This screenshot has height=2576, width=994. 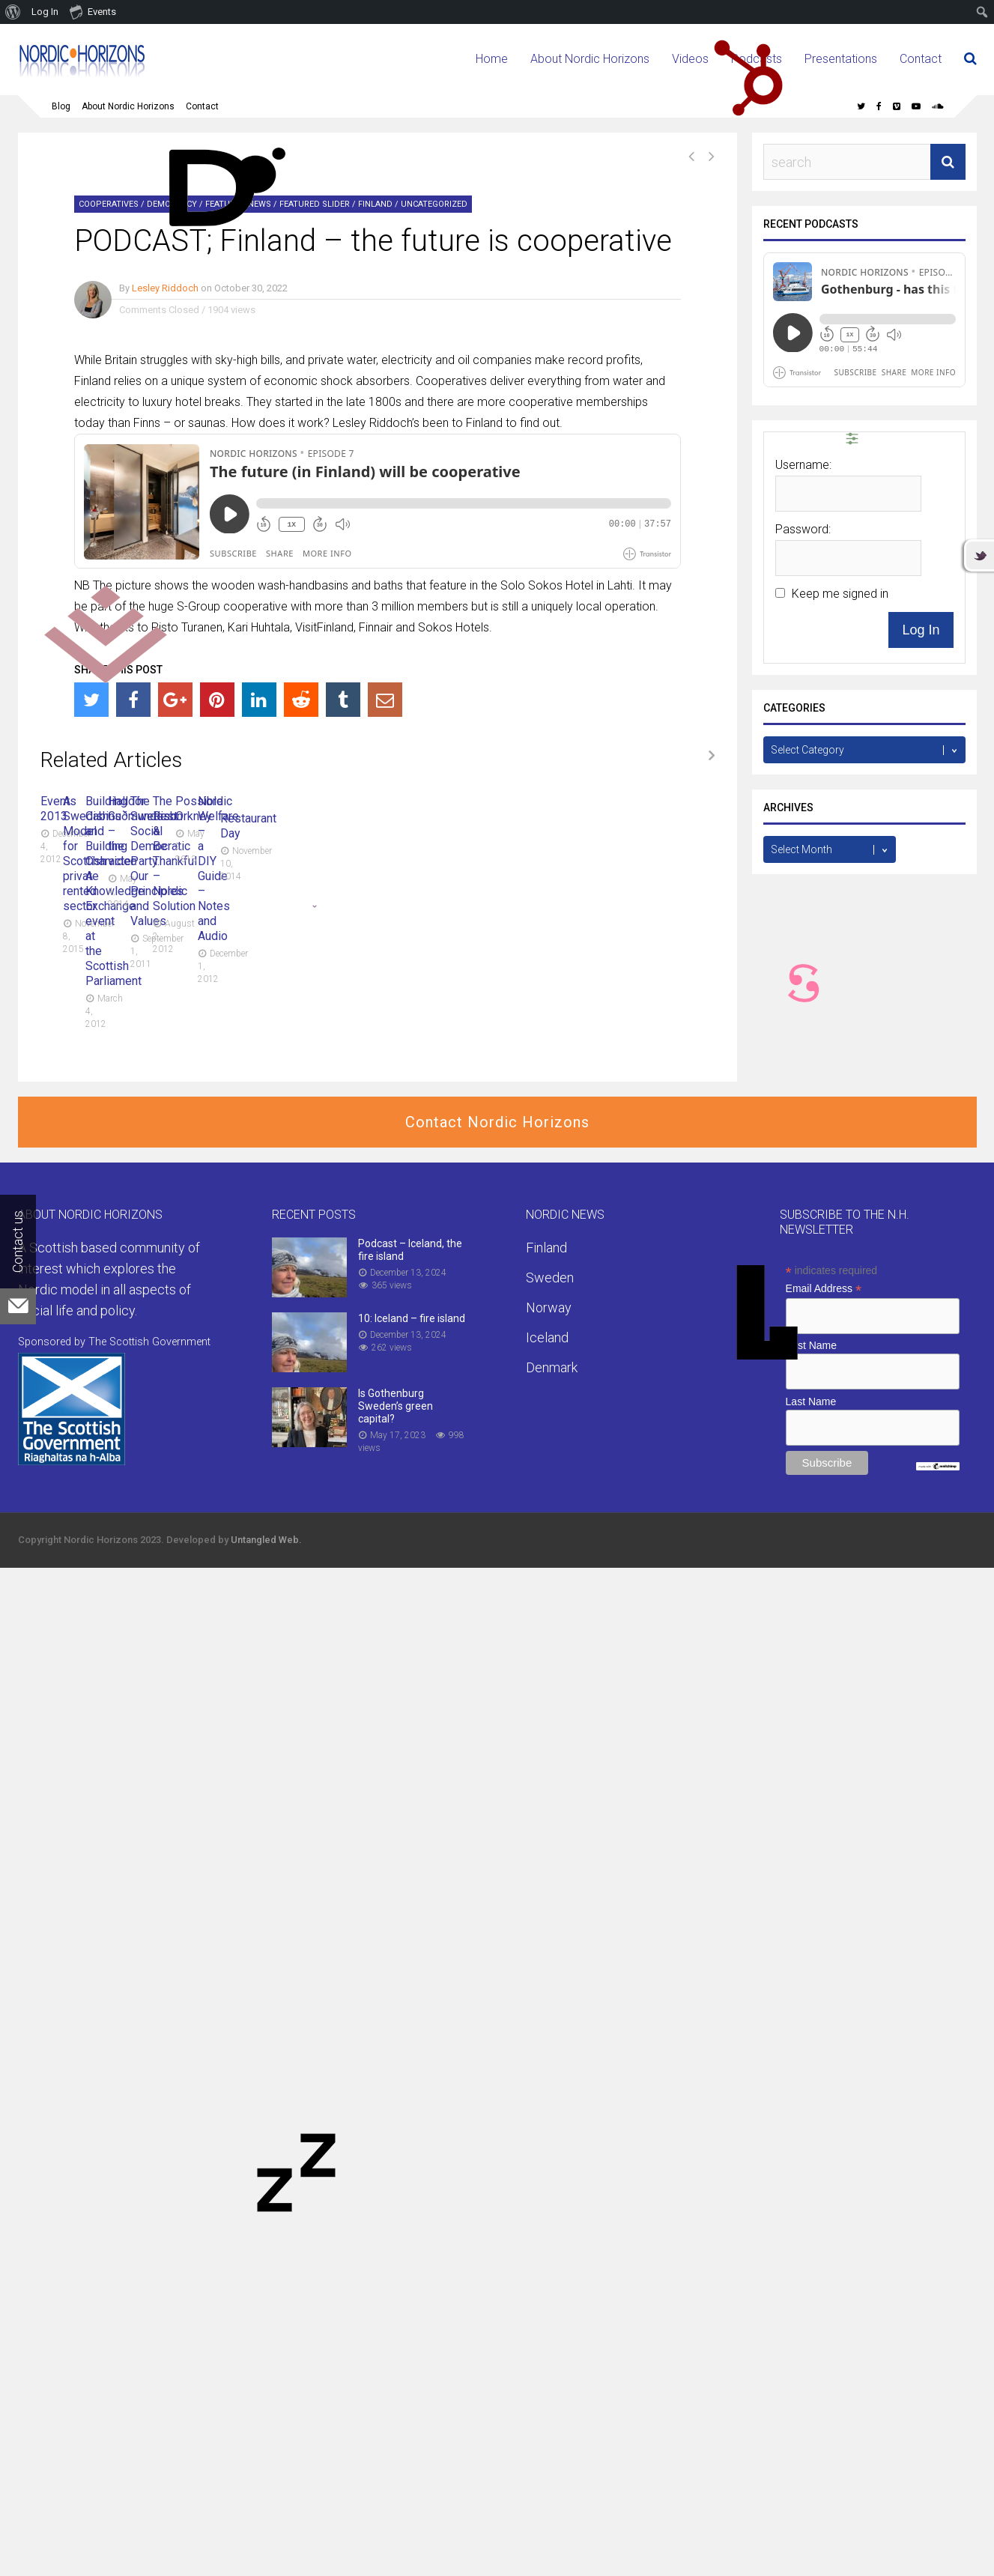 What do you see at coordinates (803, 983) in the screenshot?
I see `open Scribd app` at bounding box center [803, 983].